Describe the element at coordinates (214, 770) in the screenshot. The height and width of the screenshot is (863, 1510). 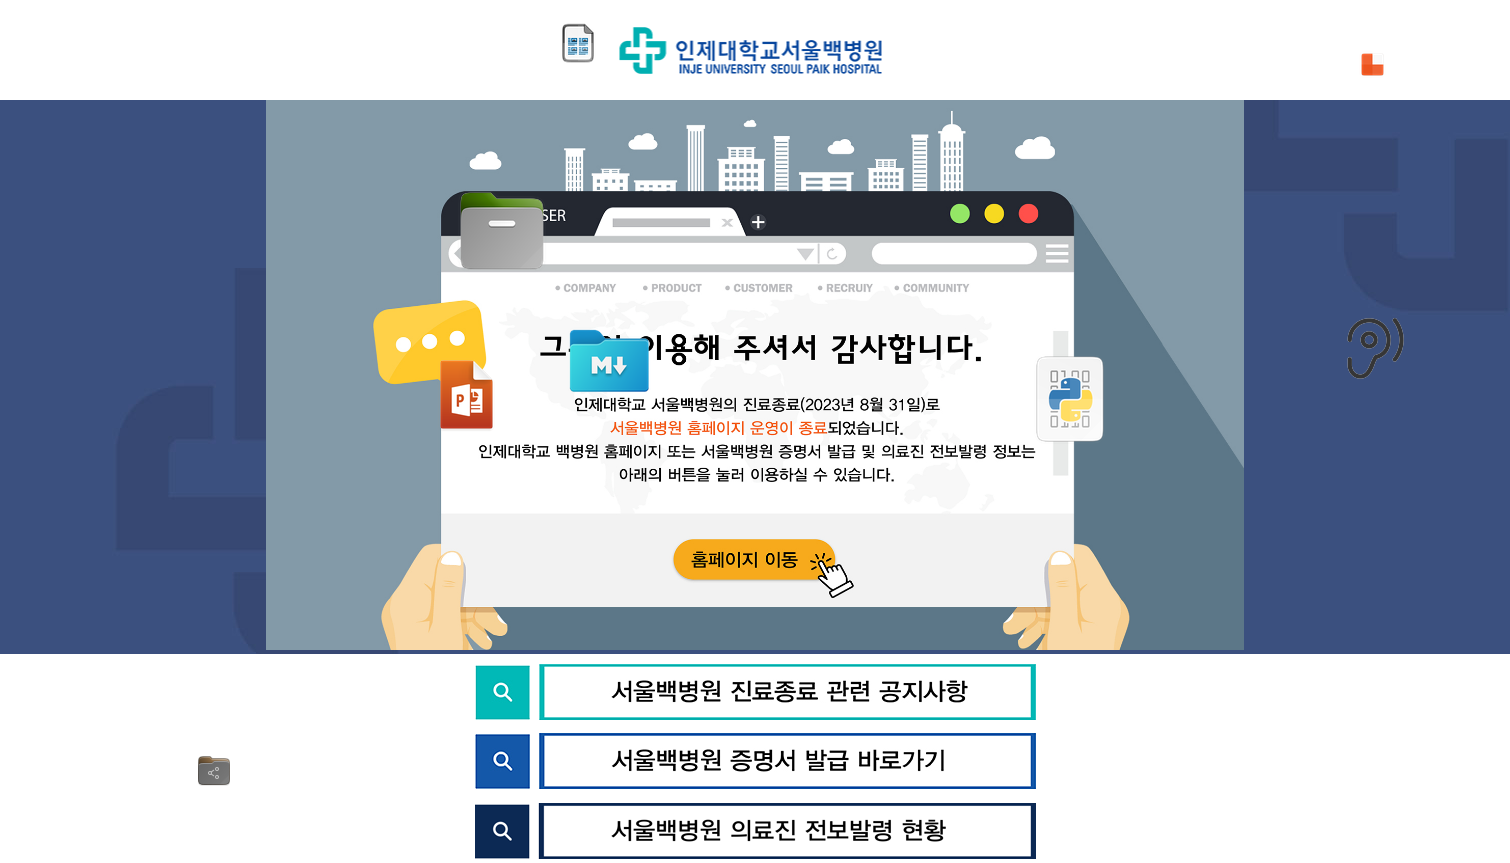
I see `open your public shared folder` at that location.